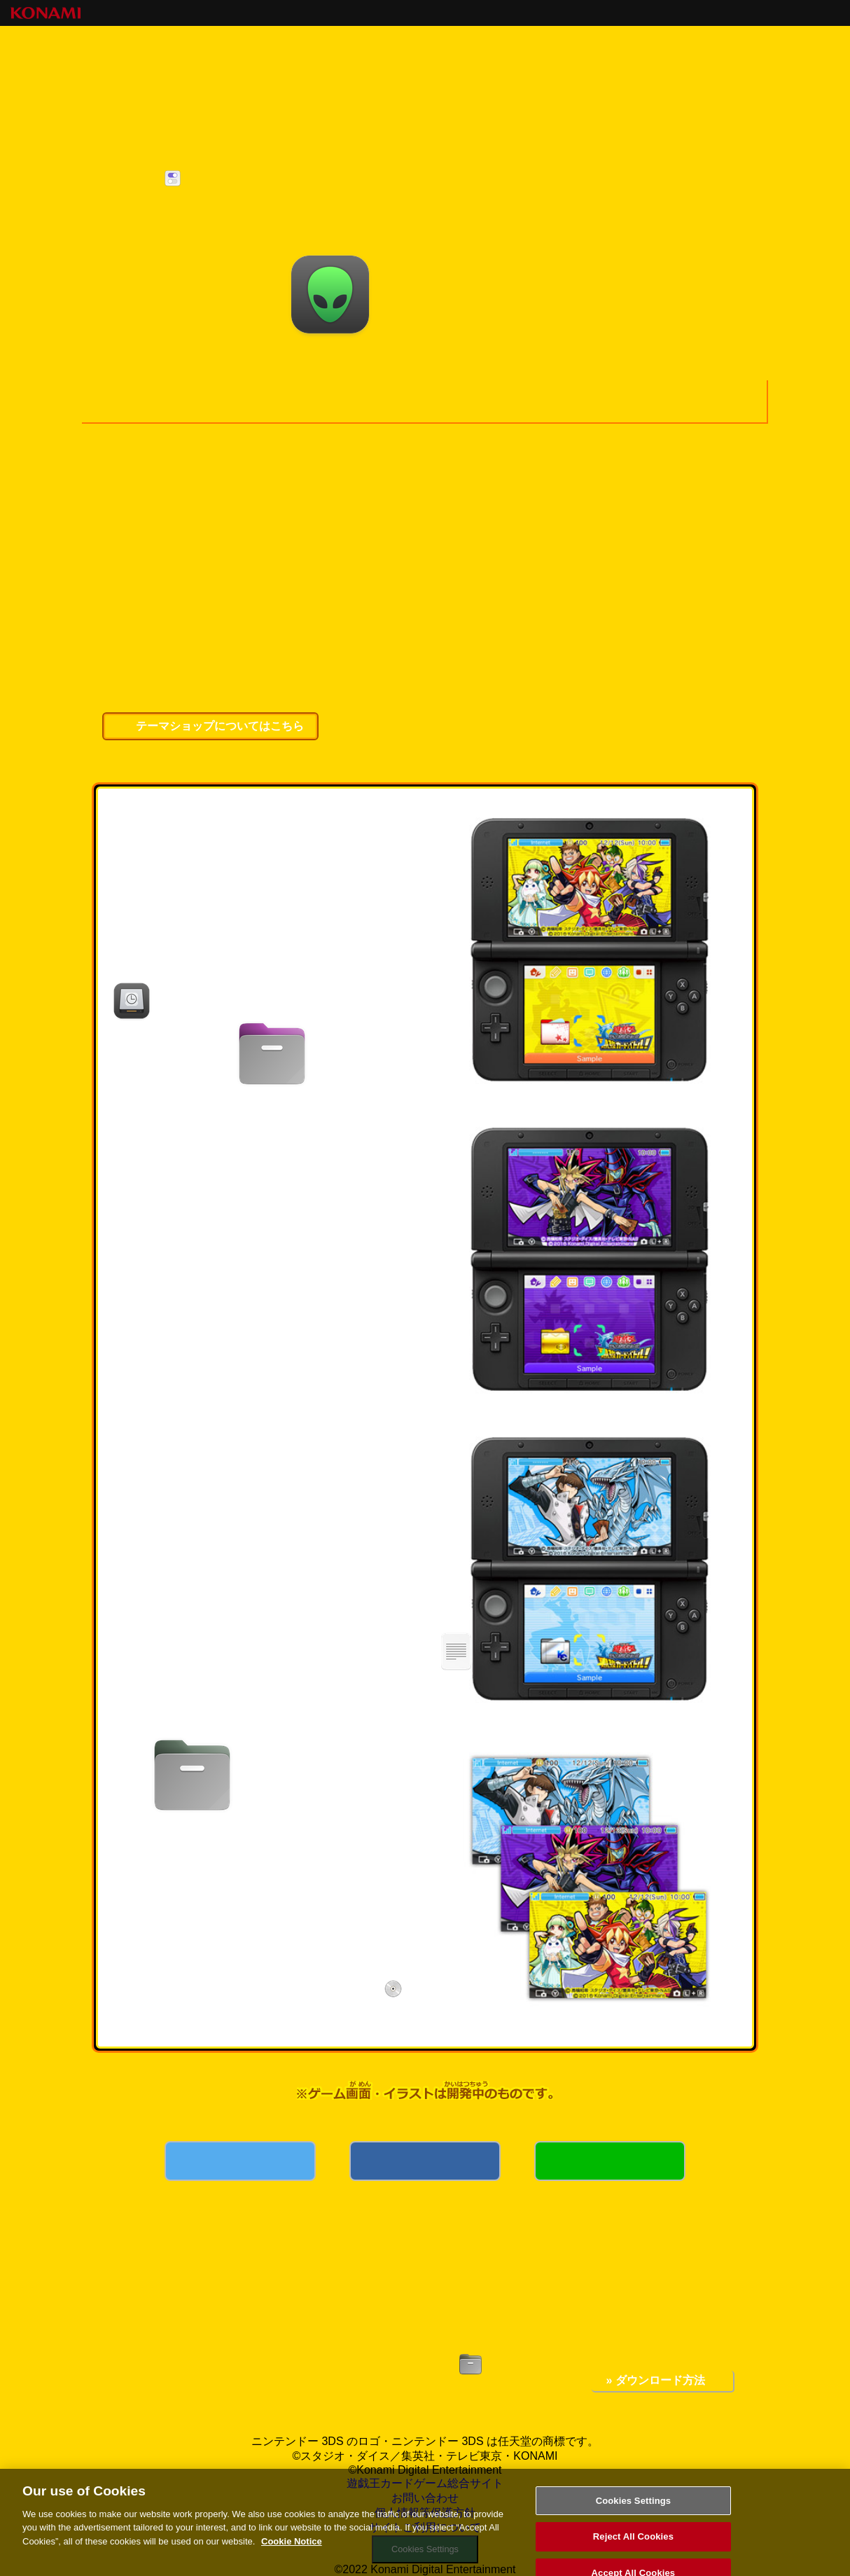 The image size is (850, 2576). What do you see at coordinates (172, 178) in the screenshot?
I see `open system tweaks or customization settings` at bounding box center [172, 178].